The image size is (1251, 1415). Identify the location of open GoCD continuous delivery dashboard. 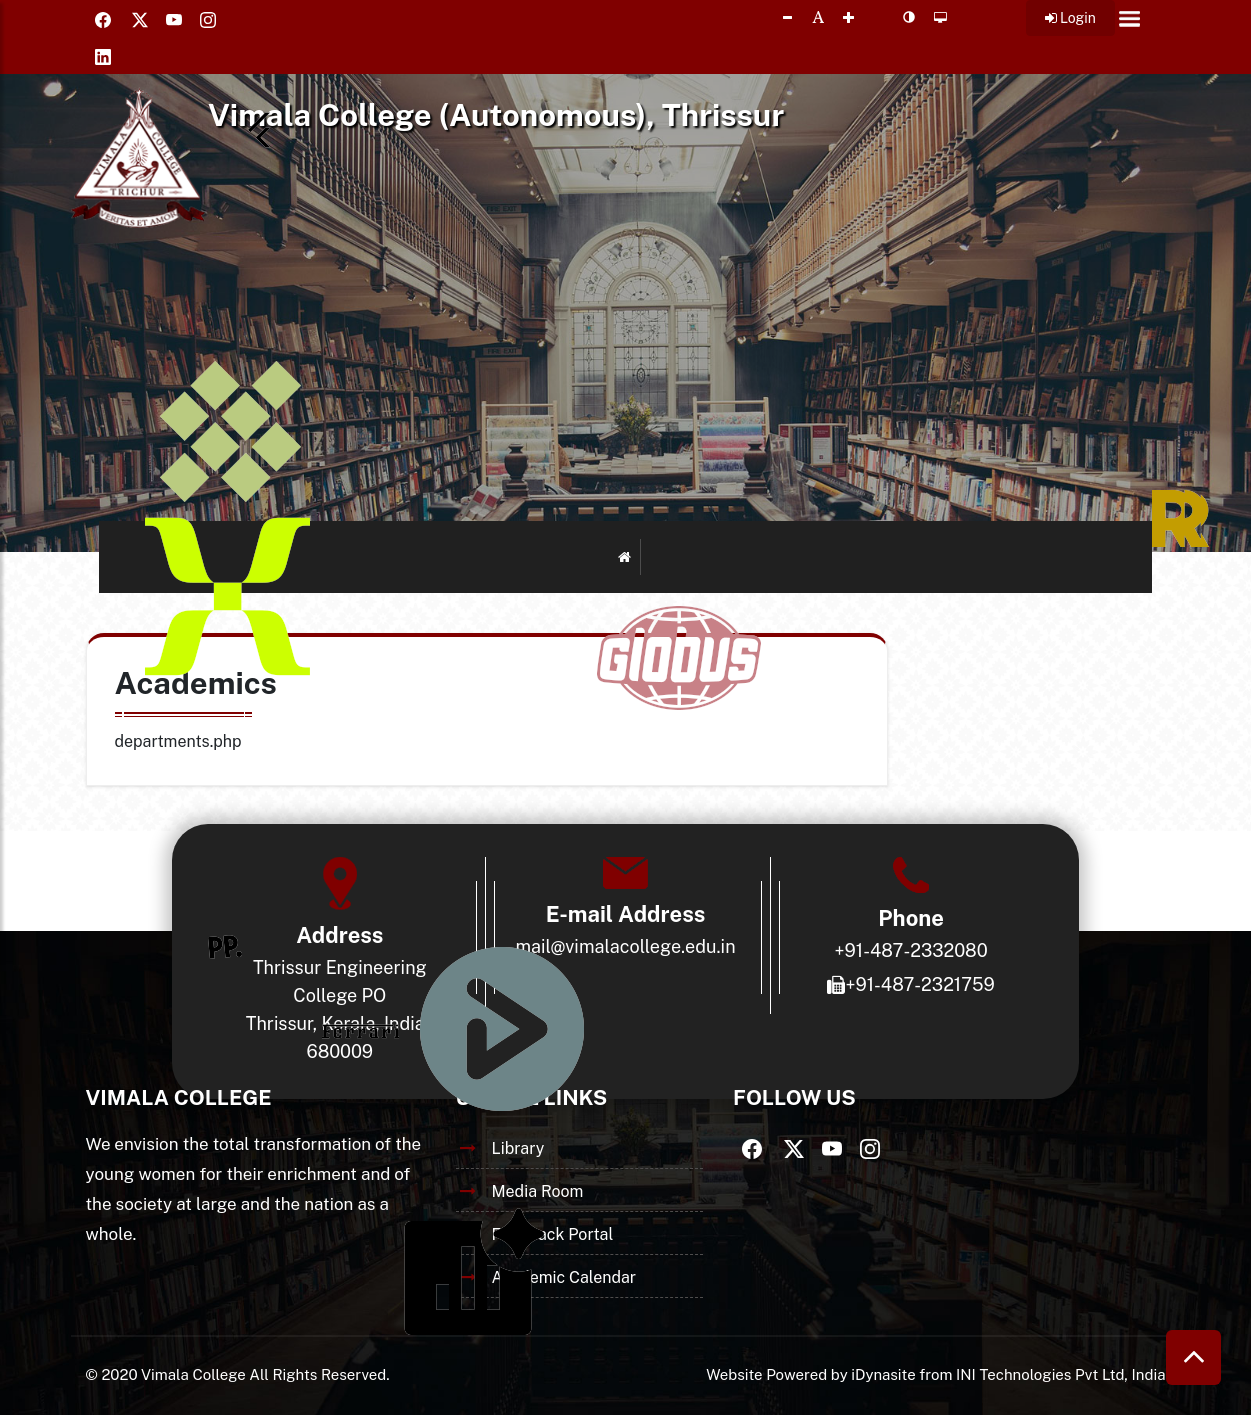
(502, 1029).